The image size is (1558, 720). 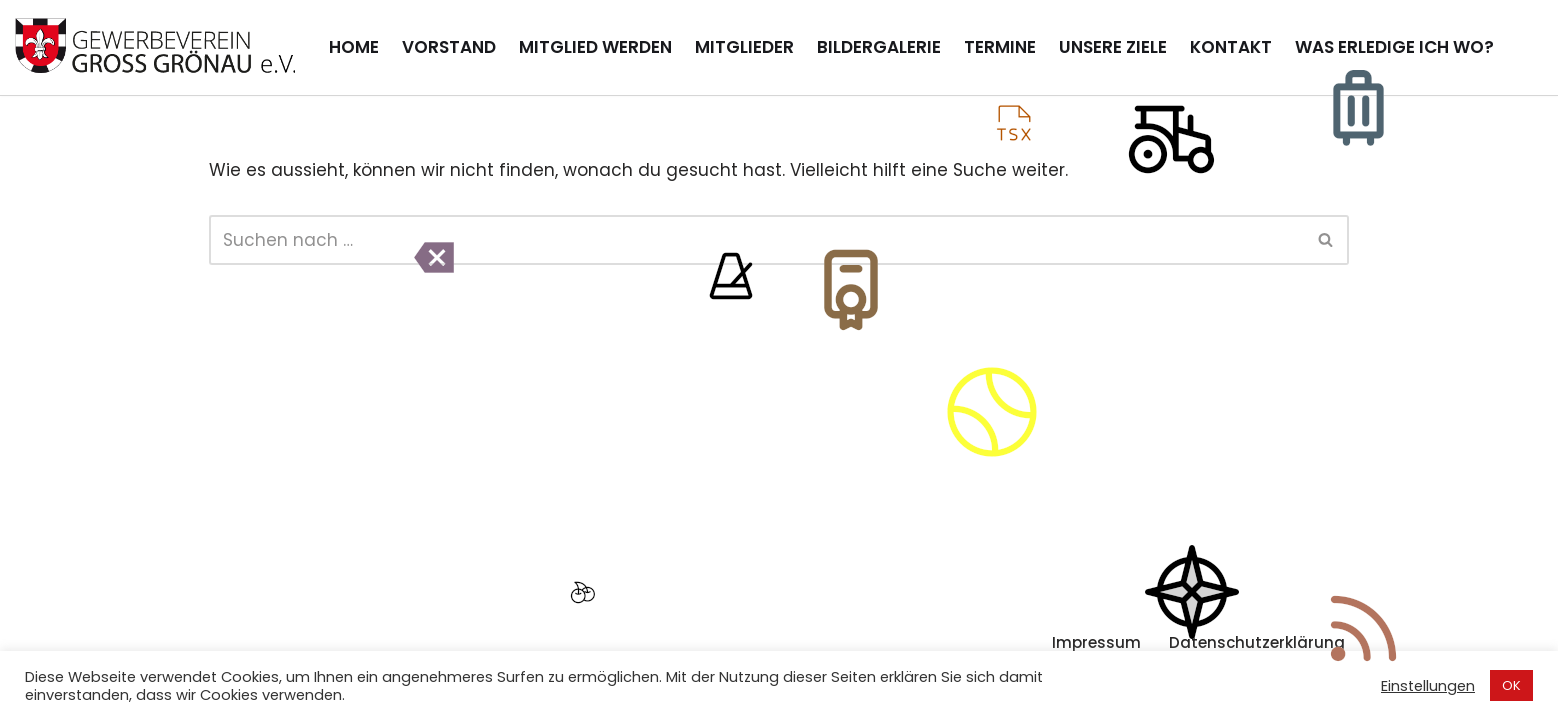 What do you see at coordinates (1014, 124) in the screenshot?
I see `open a typescript react component file` at bounding box center [1014, 124].